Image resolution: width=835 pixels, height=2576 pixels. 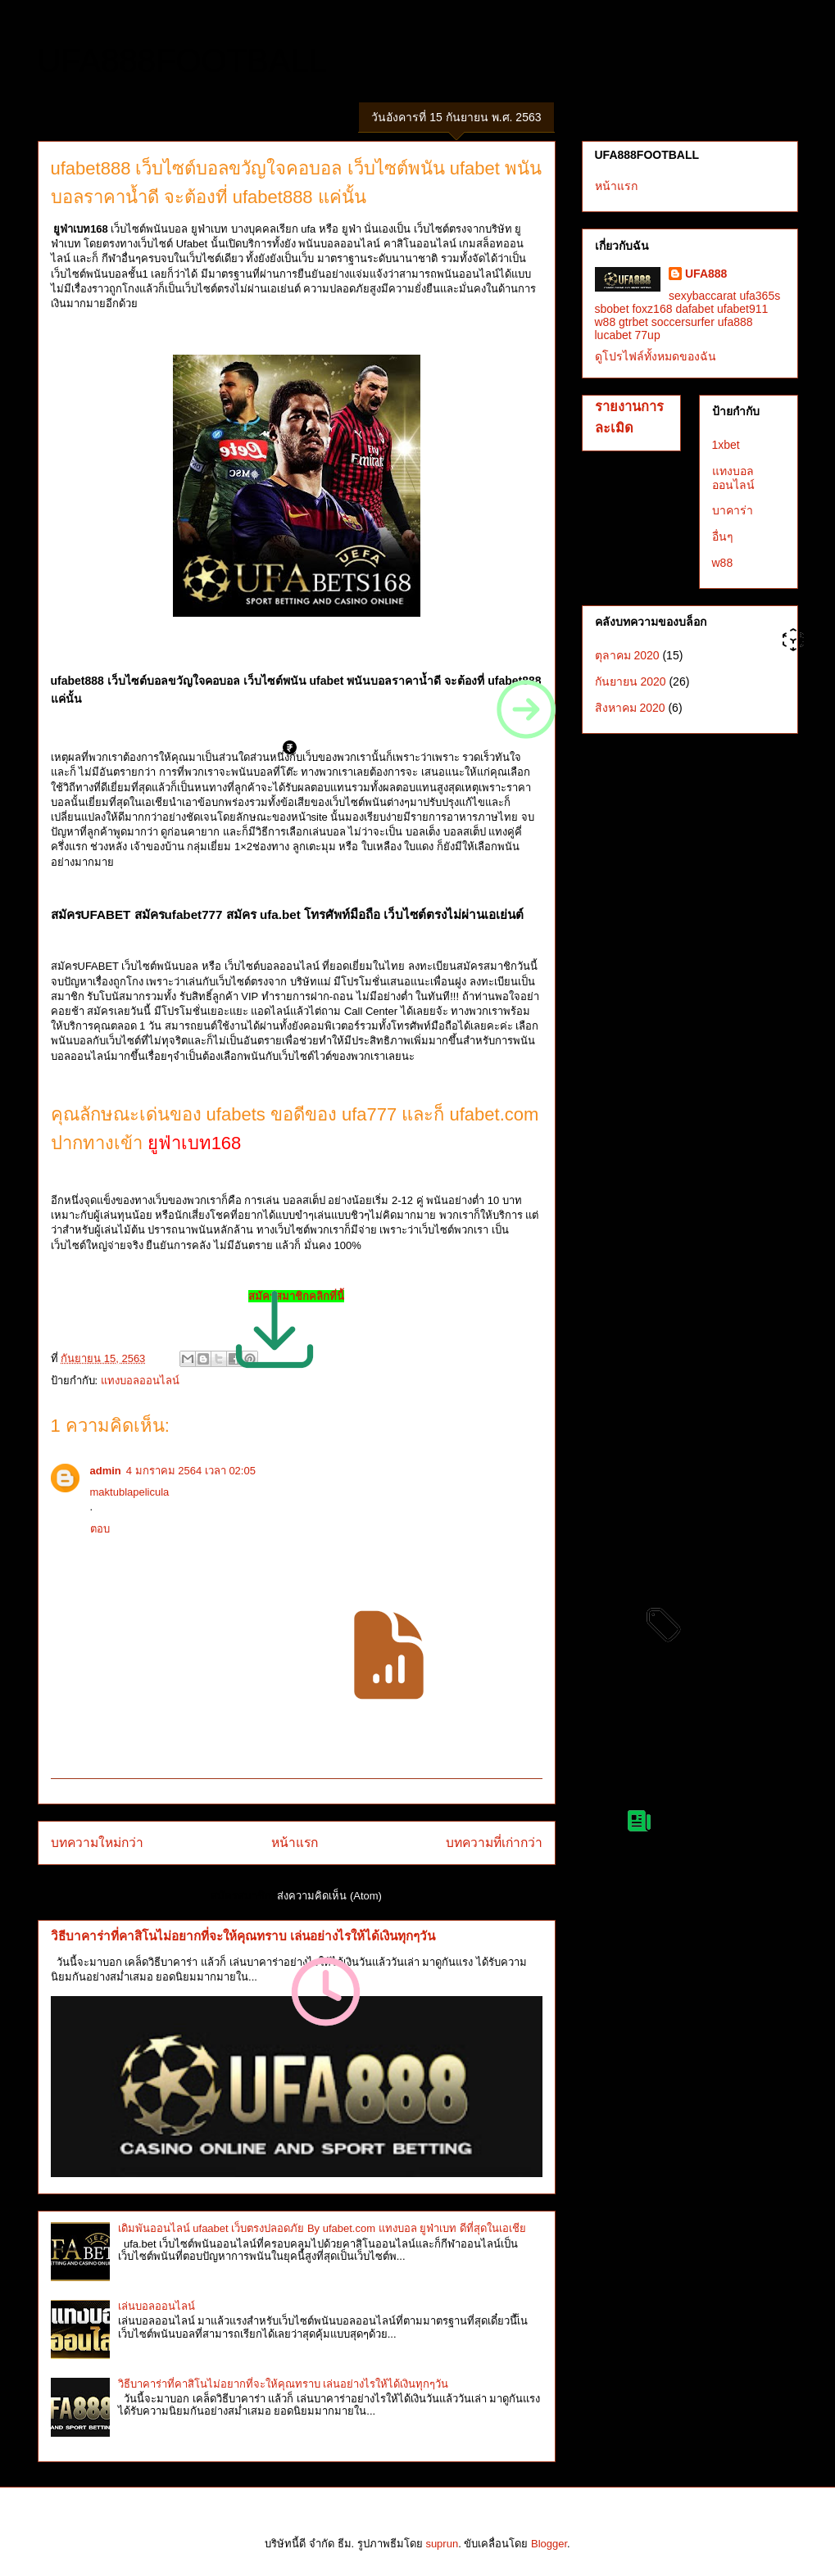 What do you see at coordinates (275, 1329) in the screenshot?
I see `download a file` at bounding box center [275, 1329].